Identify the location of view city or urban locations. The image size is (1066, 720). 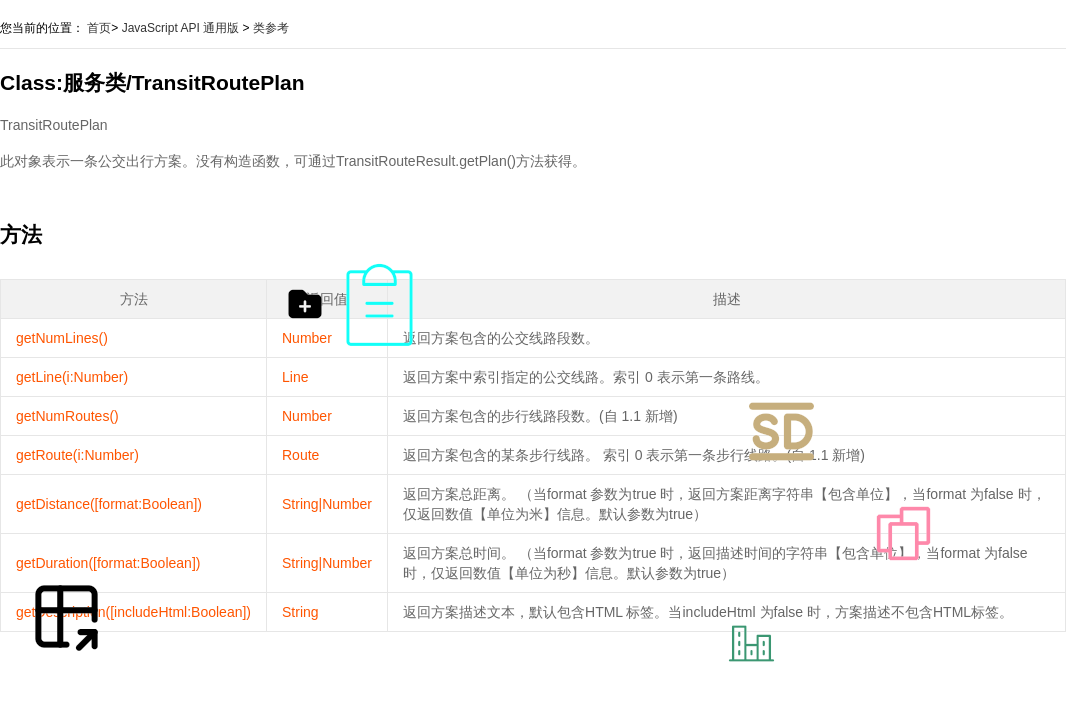
(751, 643).